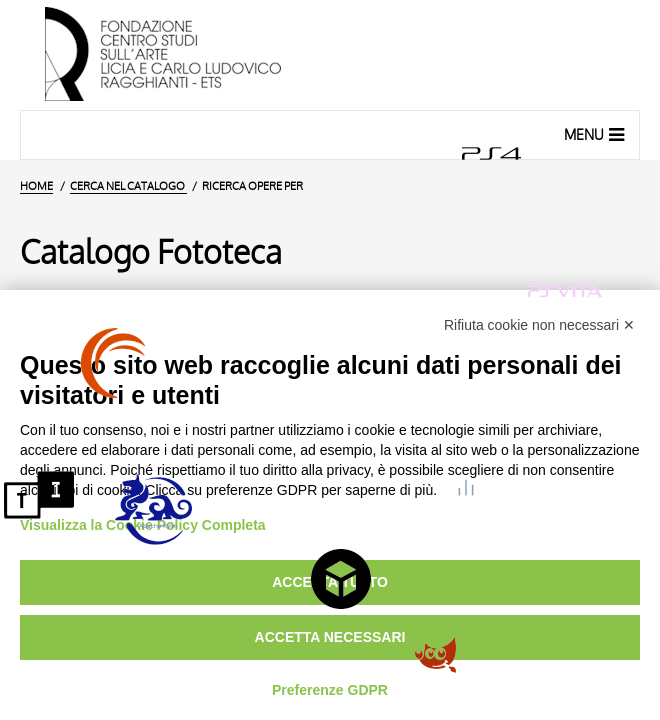 This screenshot has width=660, height=720. Describe the element at coordinates (491, 153) in the screenshot. I see `PlayStation 4 brand logo` at that location.